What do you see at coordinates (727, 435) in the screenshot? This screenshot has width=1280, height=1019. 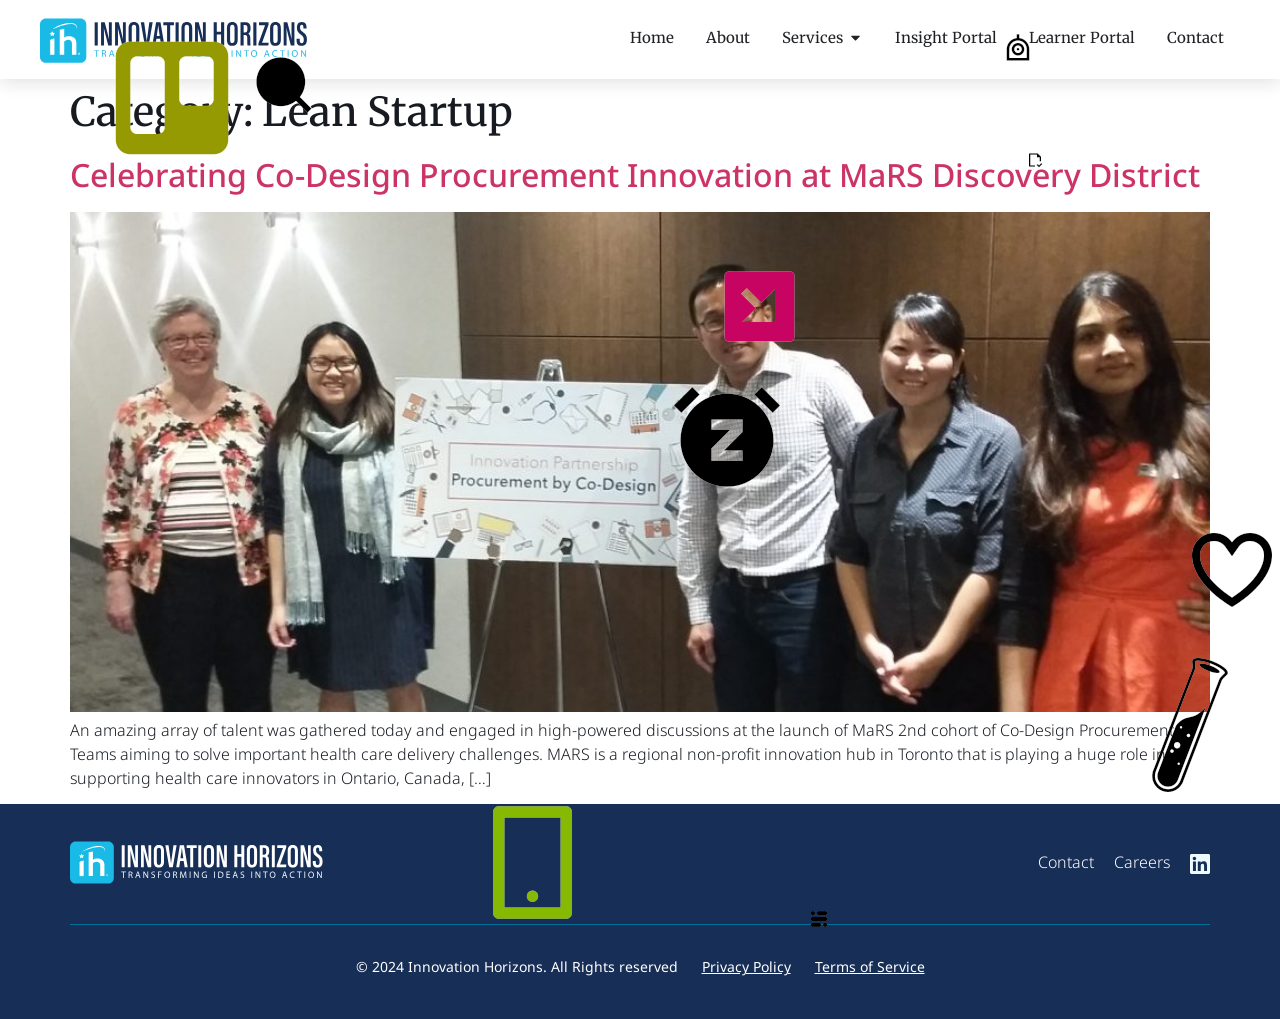 I see `snooze an active alarm` at bounding box center [727, 435].